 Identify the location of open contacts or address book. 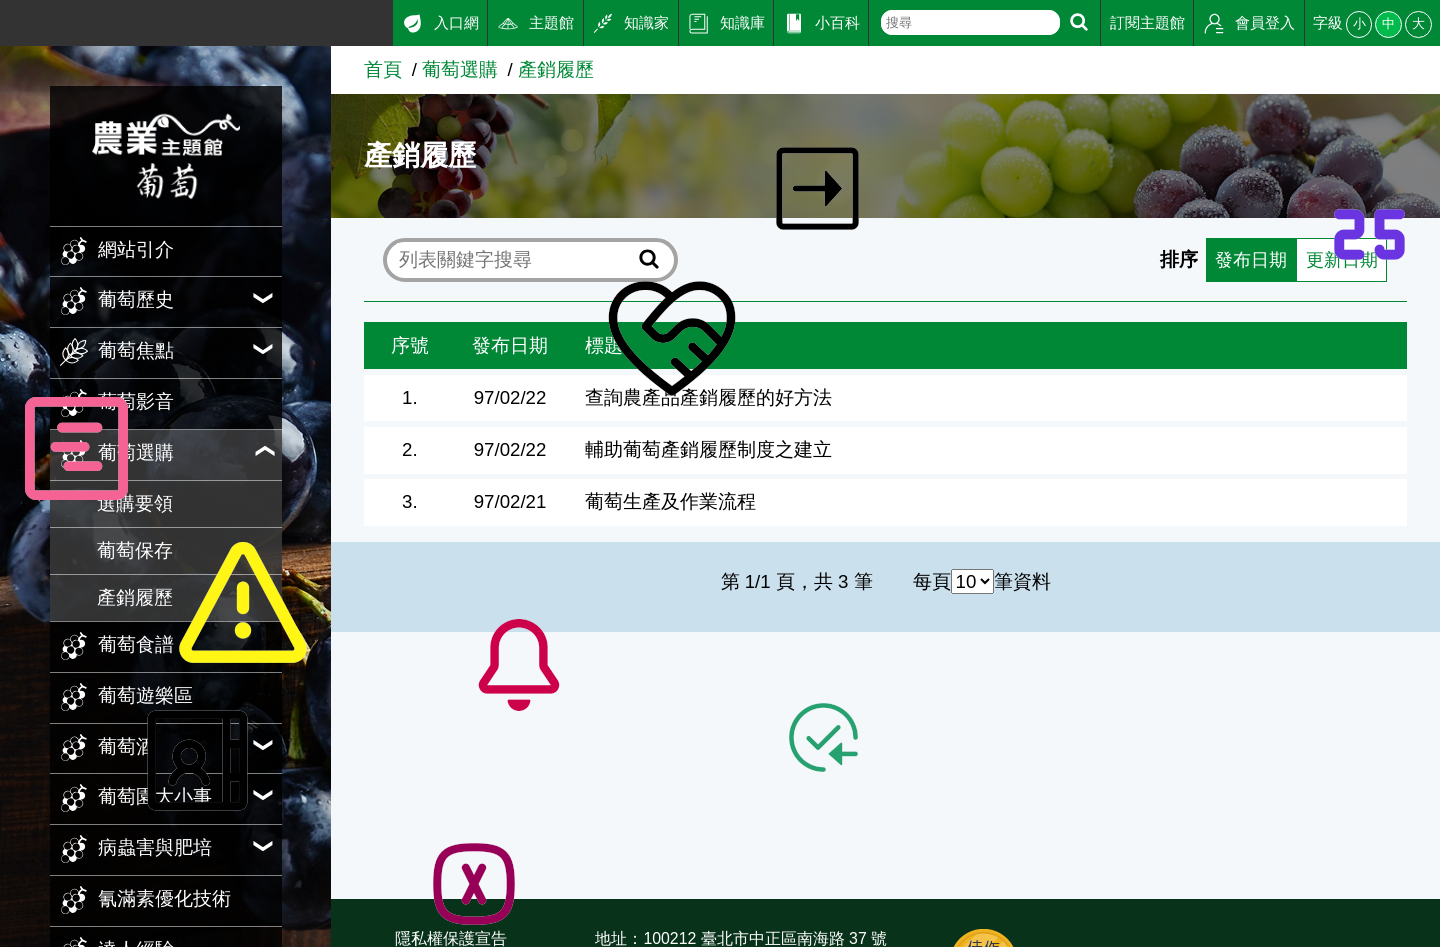
(197, 760).